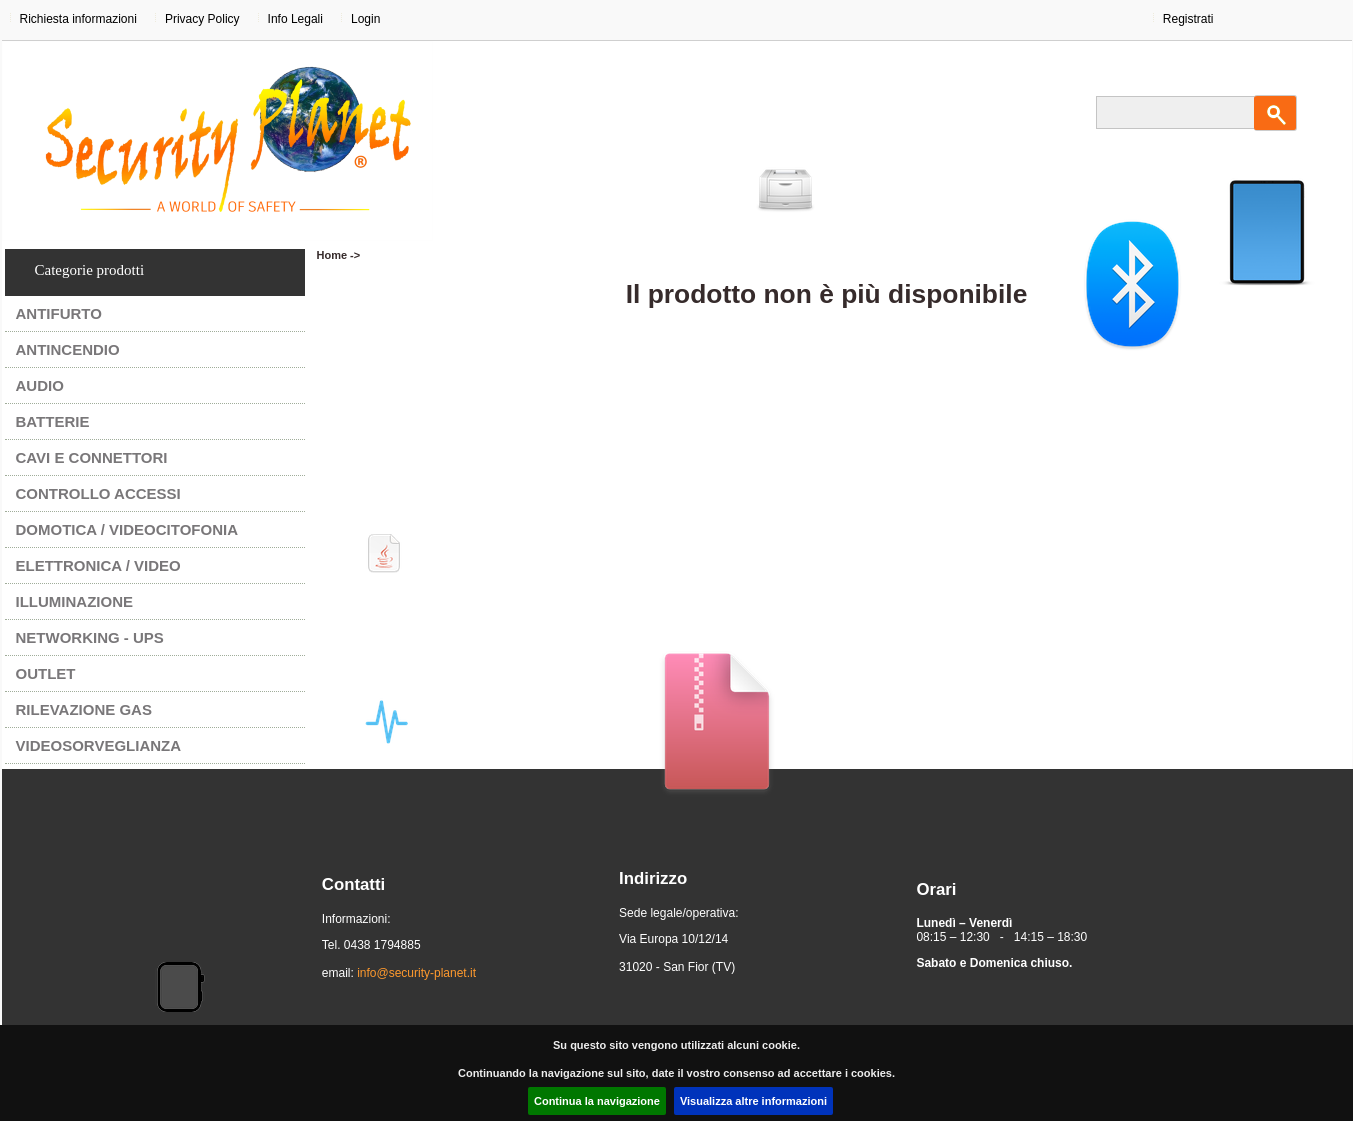 Image resolution: width=1353 pixels, height=1121 pixels. What do you see at coordinates (1267, 233) in the screenshot?
I see `iPad Pro device in connected devices list` at bounding box center [1267, 233].